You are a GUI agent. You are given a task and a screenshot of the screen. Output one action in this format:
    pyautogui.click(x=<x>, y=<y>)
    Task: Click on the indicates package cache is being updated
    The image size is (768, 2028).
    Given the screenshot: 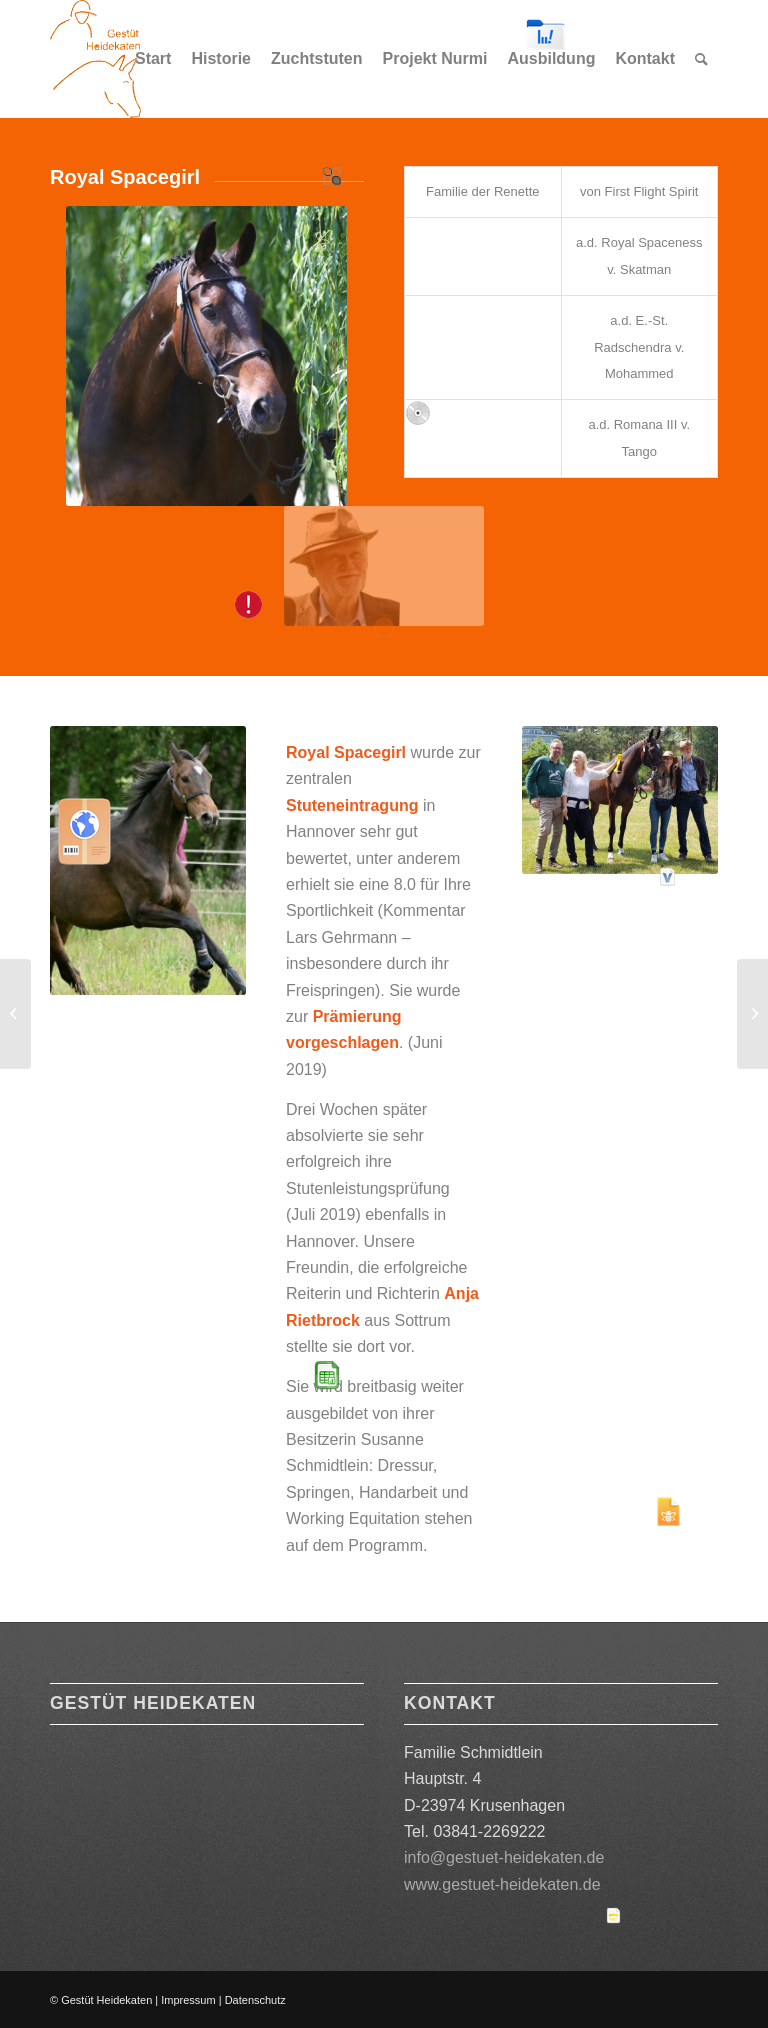 What is the action you would take?
    pyautogui.click(x=84, y=831)
    